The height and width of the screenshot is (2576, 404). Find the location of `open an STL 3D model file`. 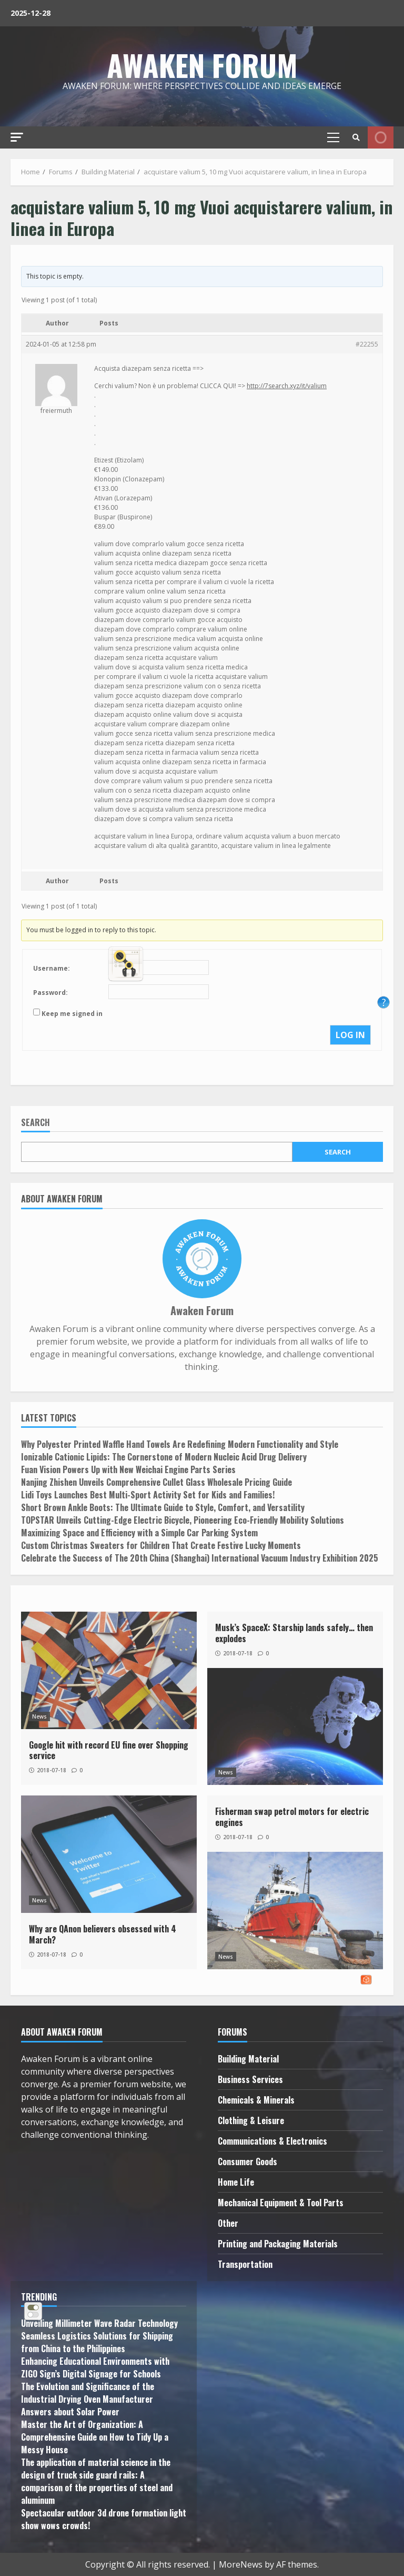

open an STL 3D model file is located at coordinates (366, 1979).